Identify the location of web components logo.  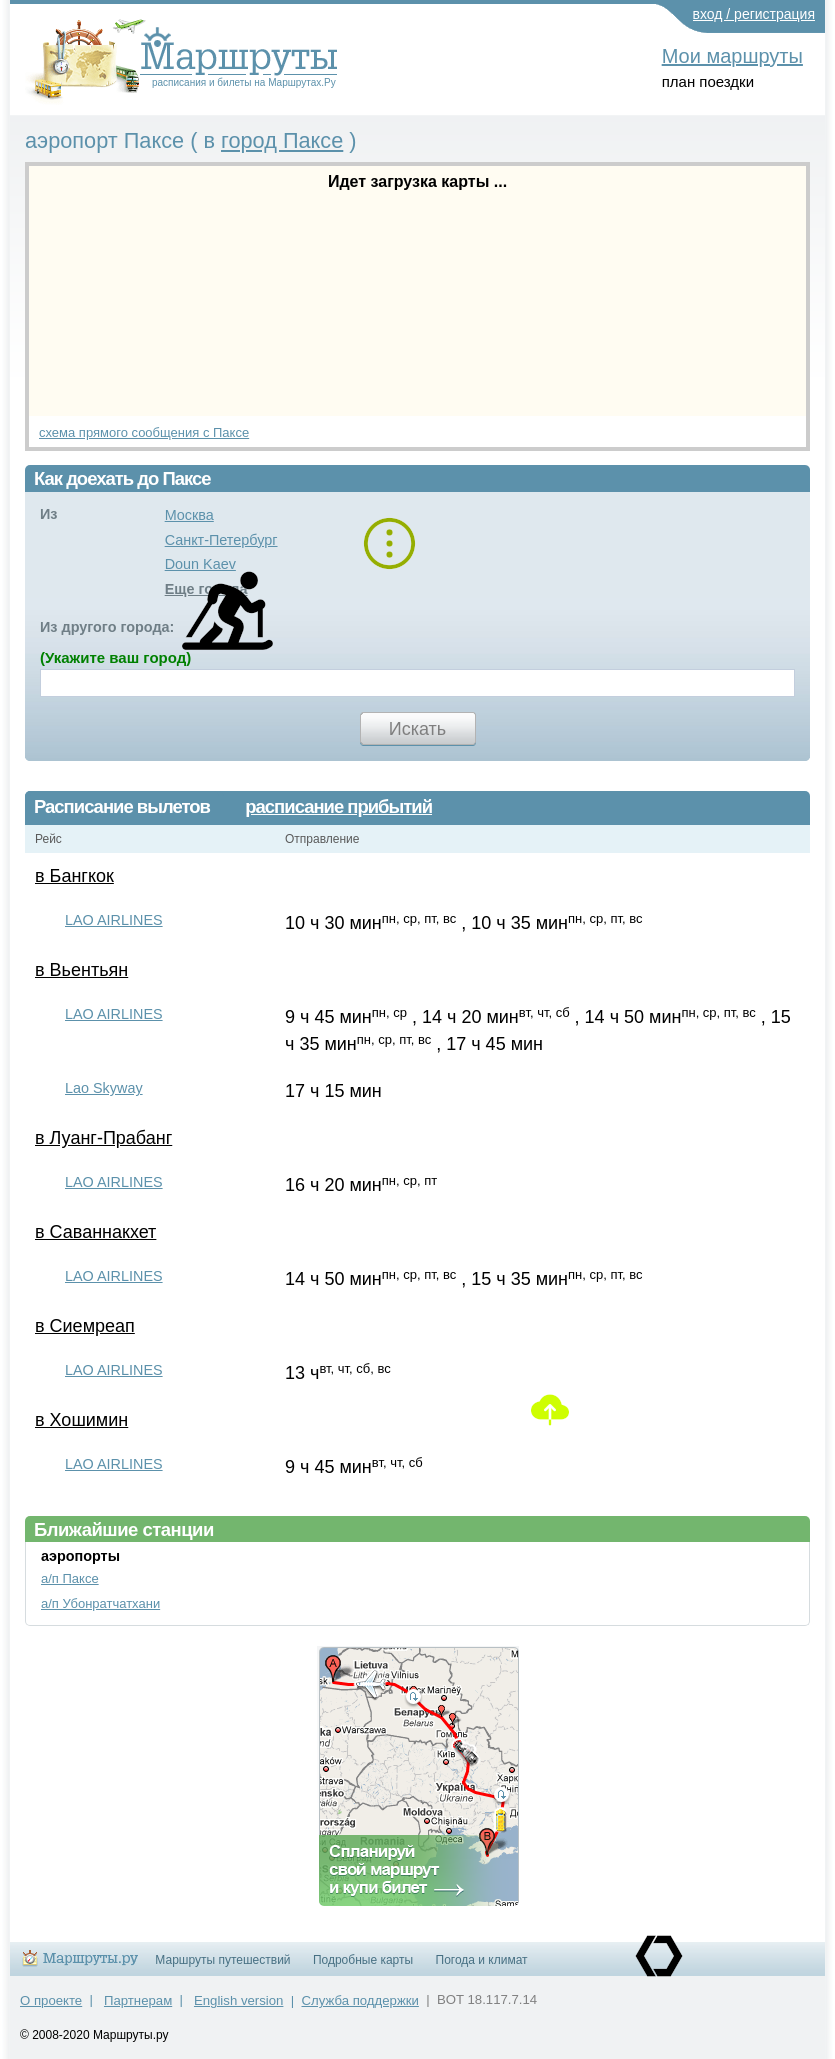
(659, 1956).